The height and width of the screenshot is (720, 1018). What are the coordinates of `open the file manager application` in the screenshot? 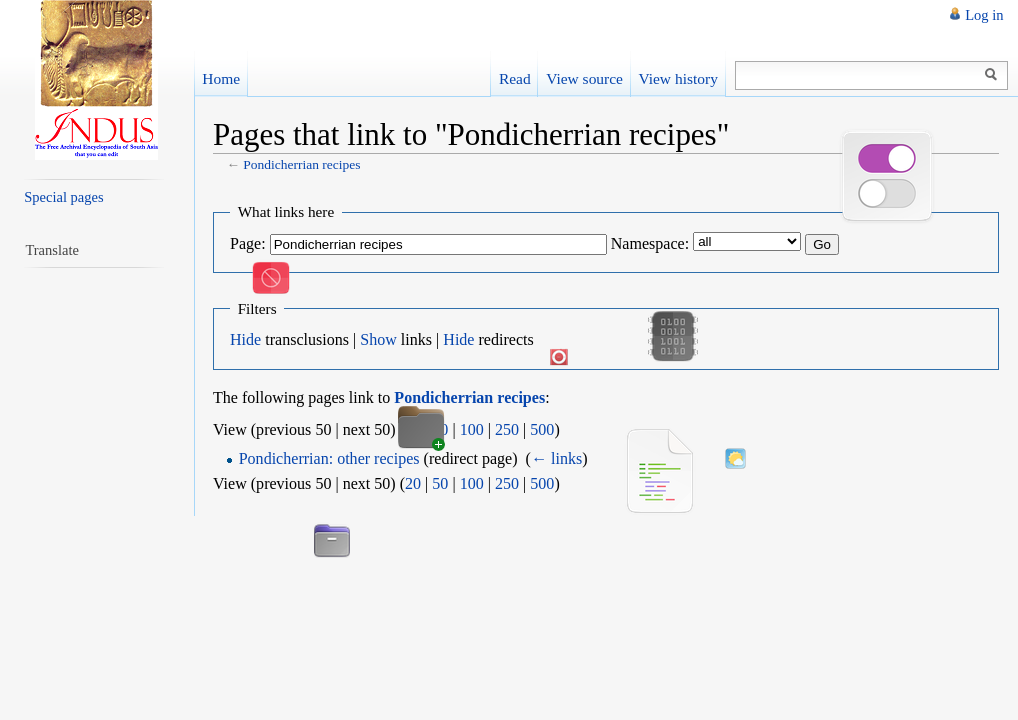 It's located at (332, 540).